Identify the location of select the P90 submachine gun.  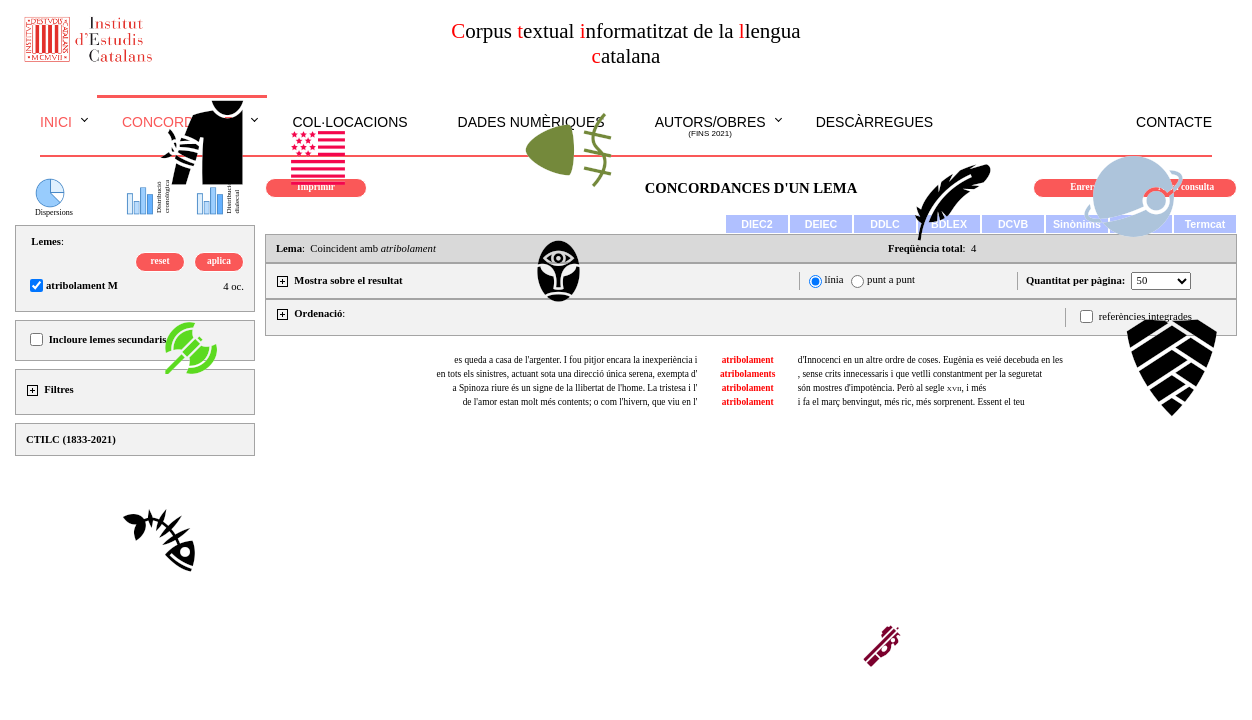
(882, 646).